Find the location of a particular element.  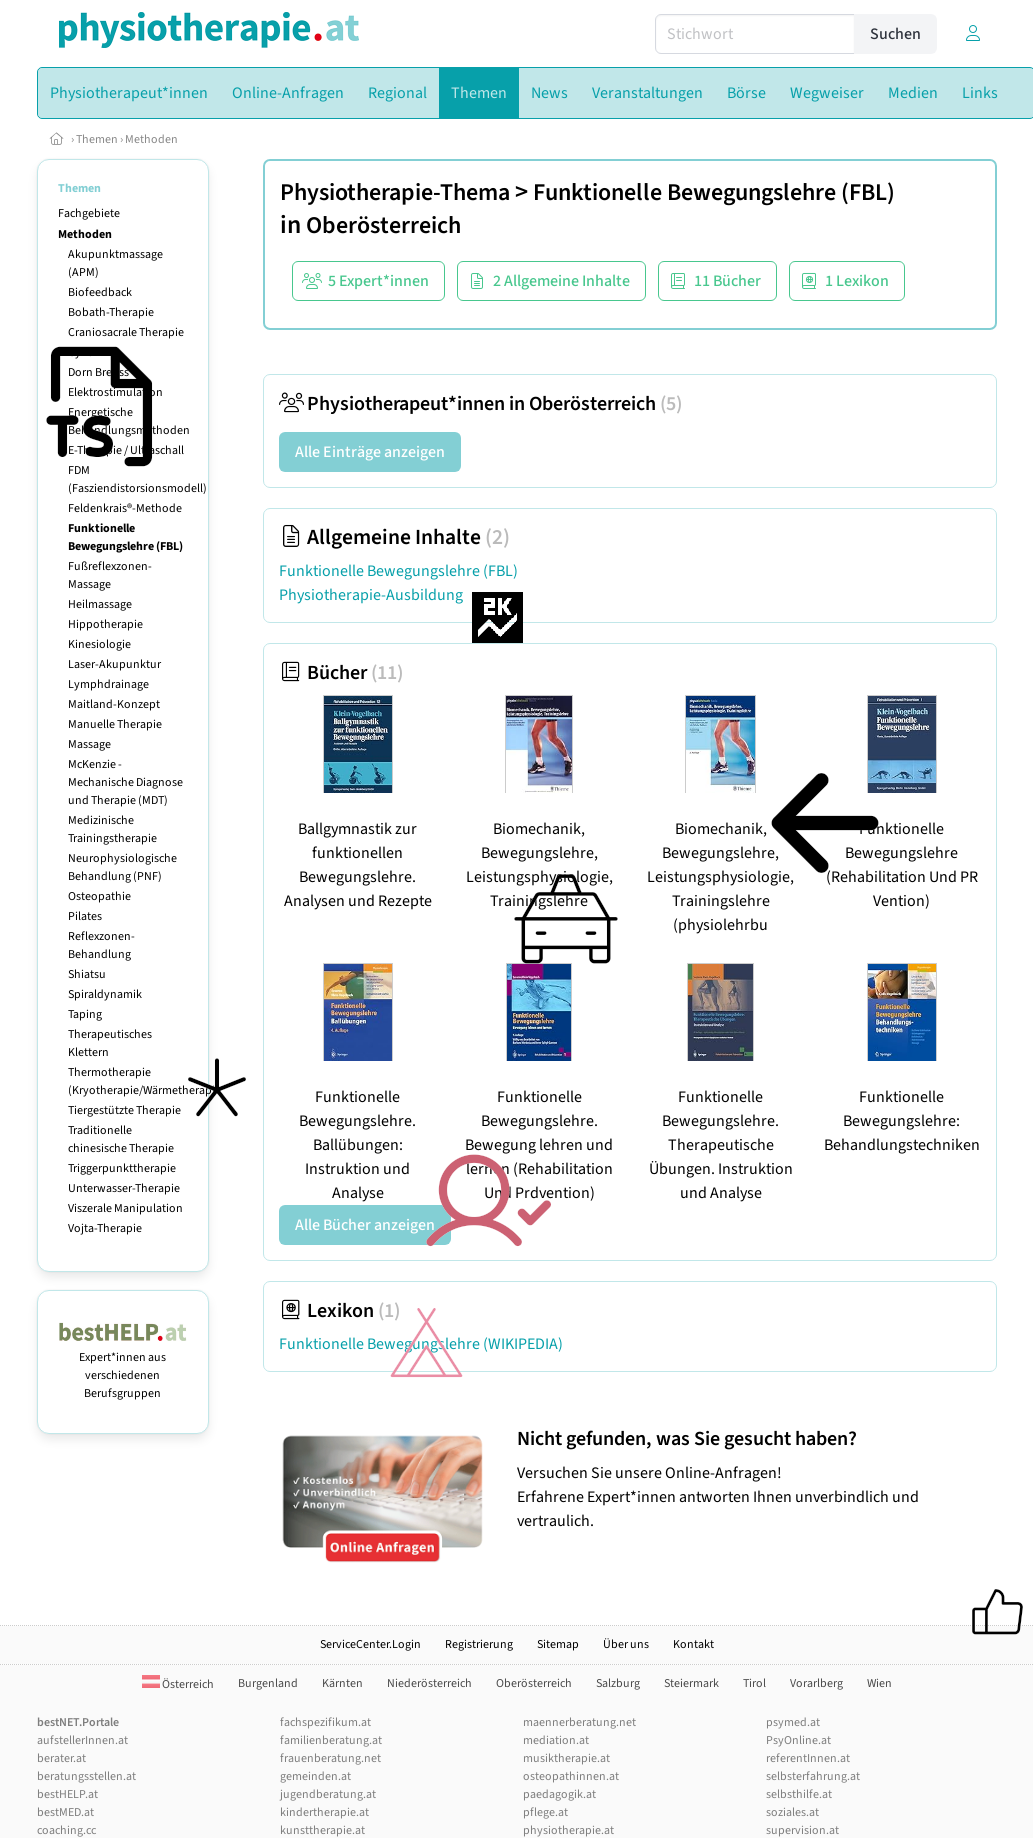

a TypeScript file is located at coordinates (101, 406).